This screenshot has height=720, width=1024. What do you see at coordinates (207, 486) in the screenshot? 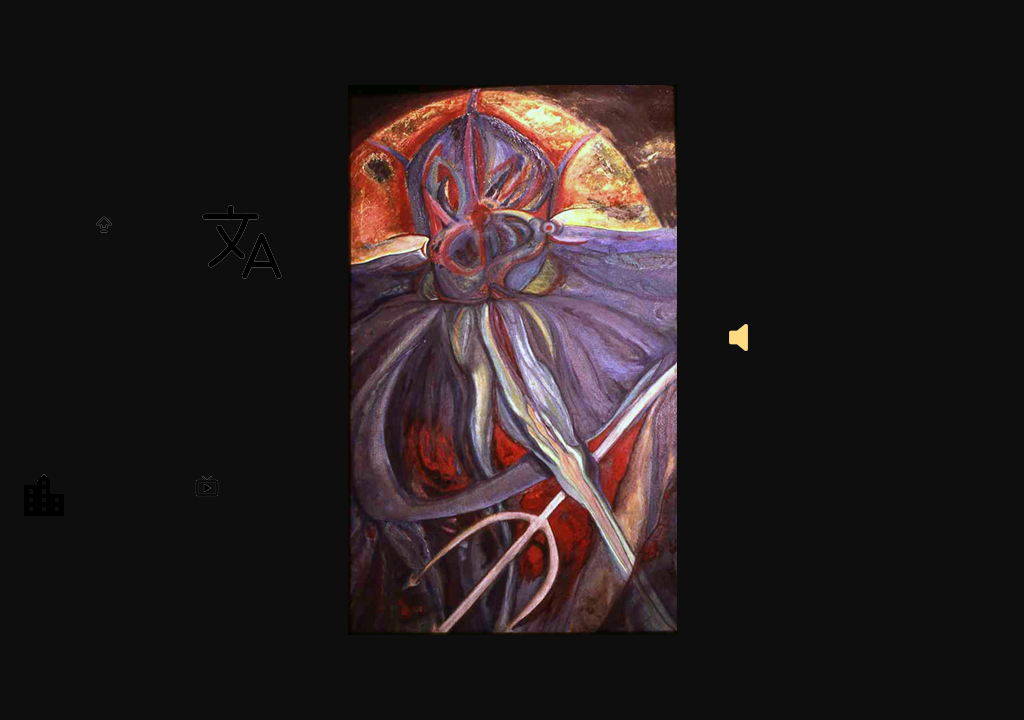
I see `watch live television or streaming content` at bounding box center [207, 486].